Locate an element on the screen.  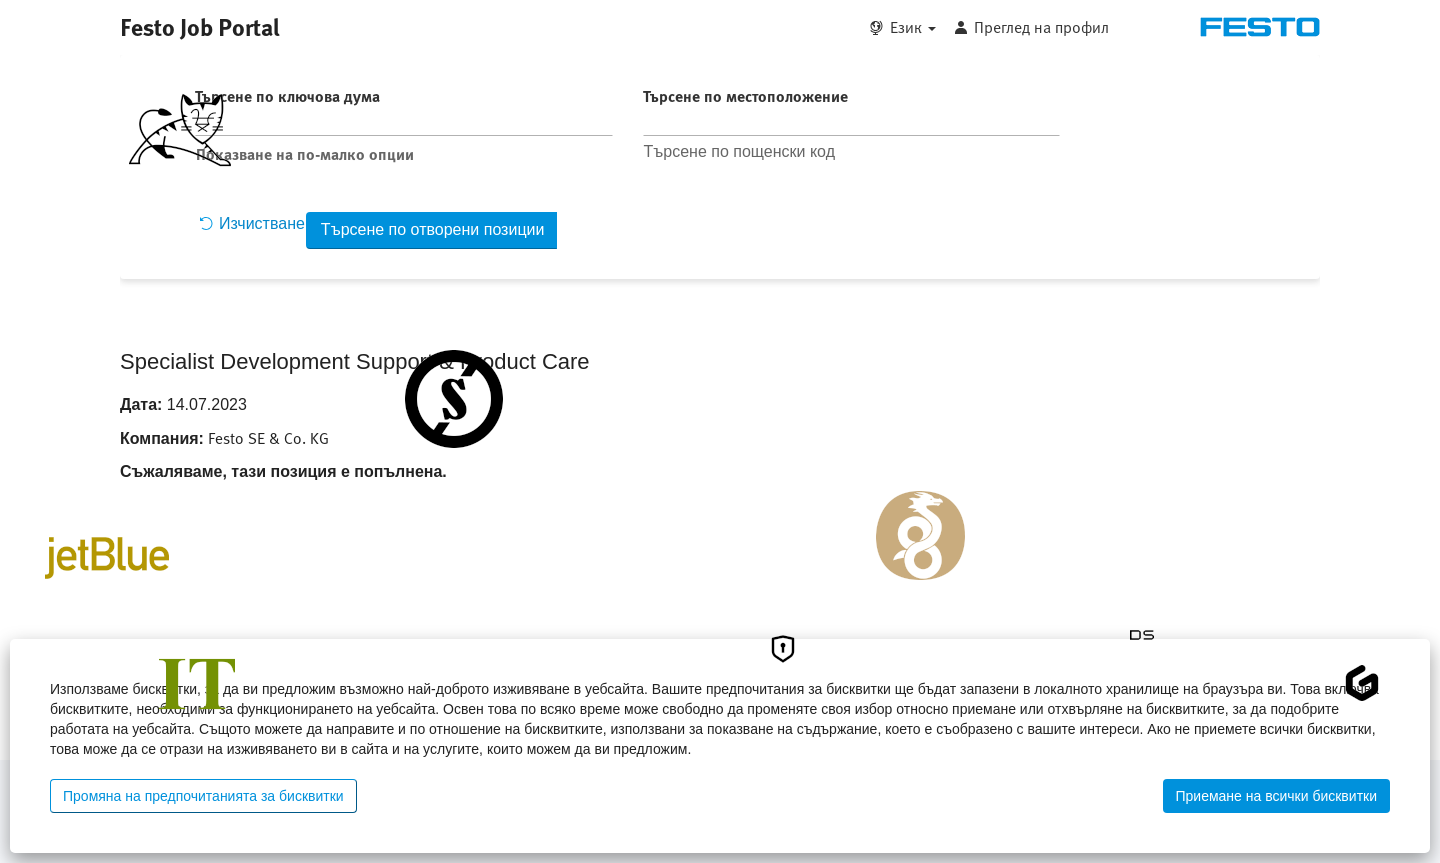
access JetBlue airline services is located at coordinates (107, 558).